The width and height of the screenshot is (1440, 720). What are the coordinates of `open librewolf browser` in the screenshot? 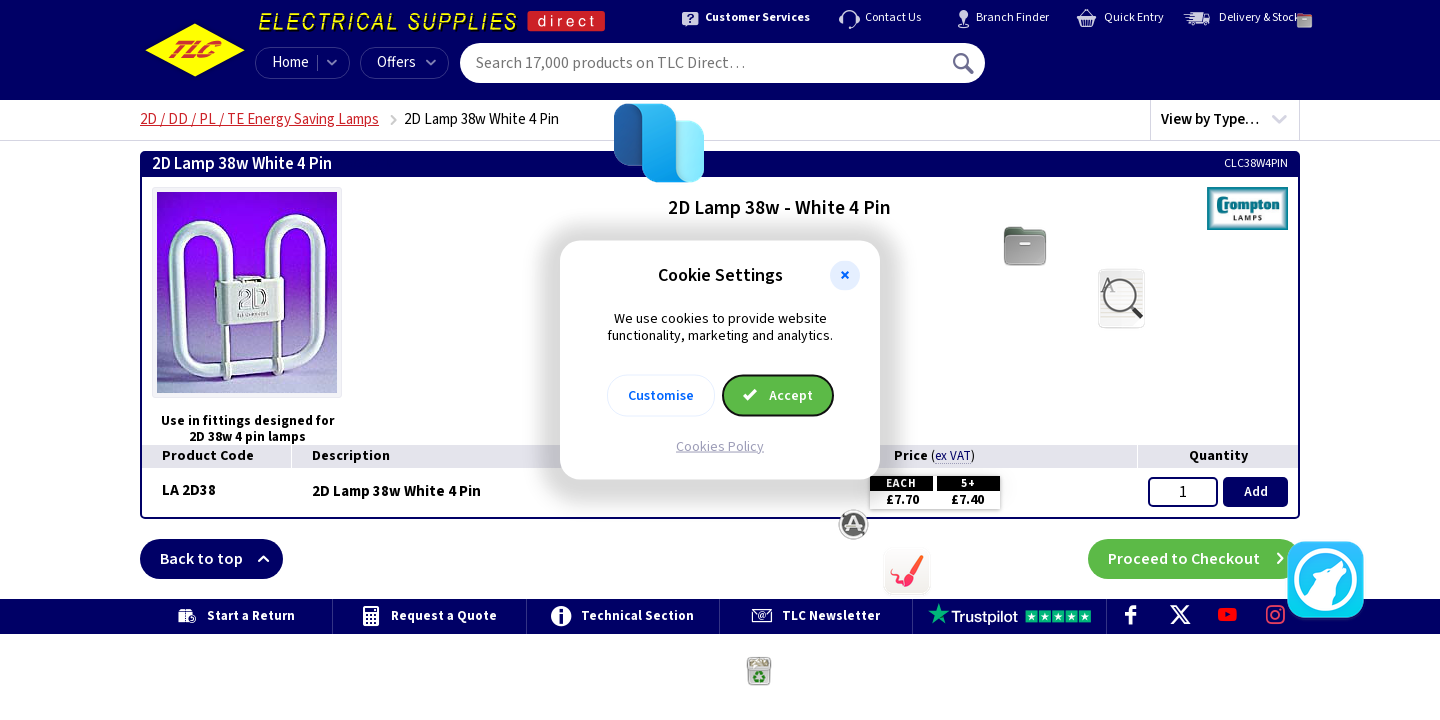 It's located at (1325, 579).